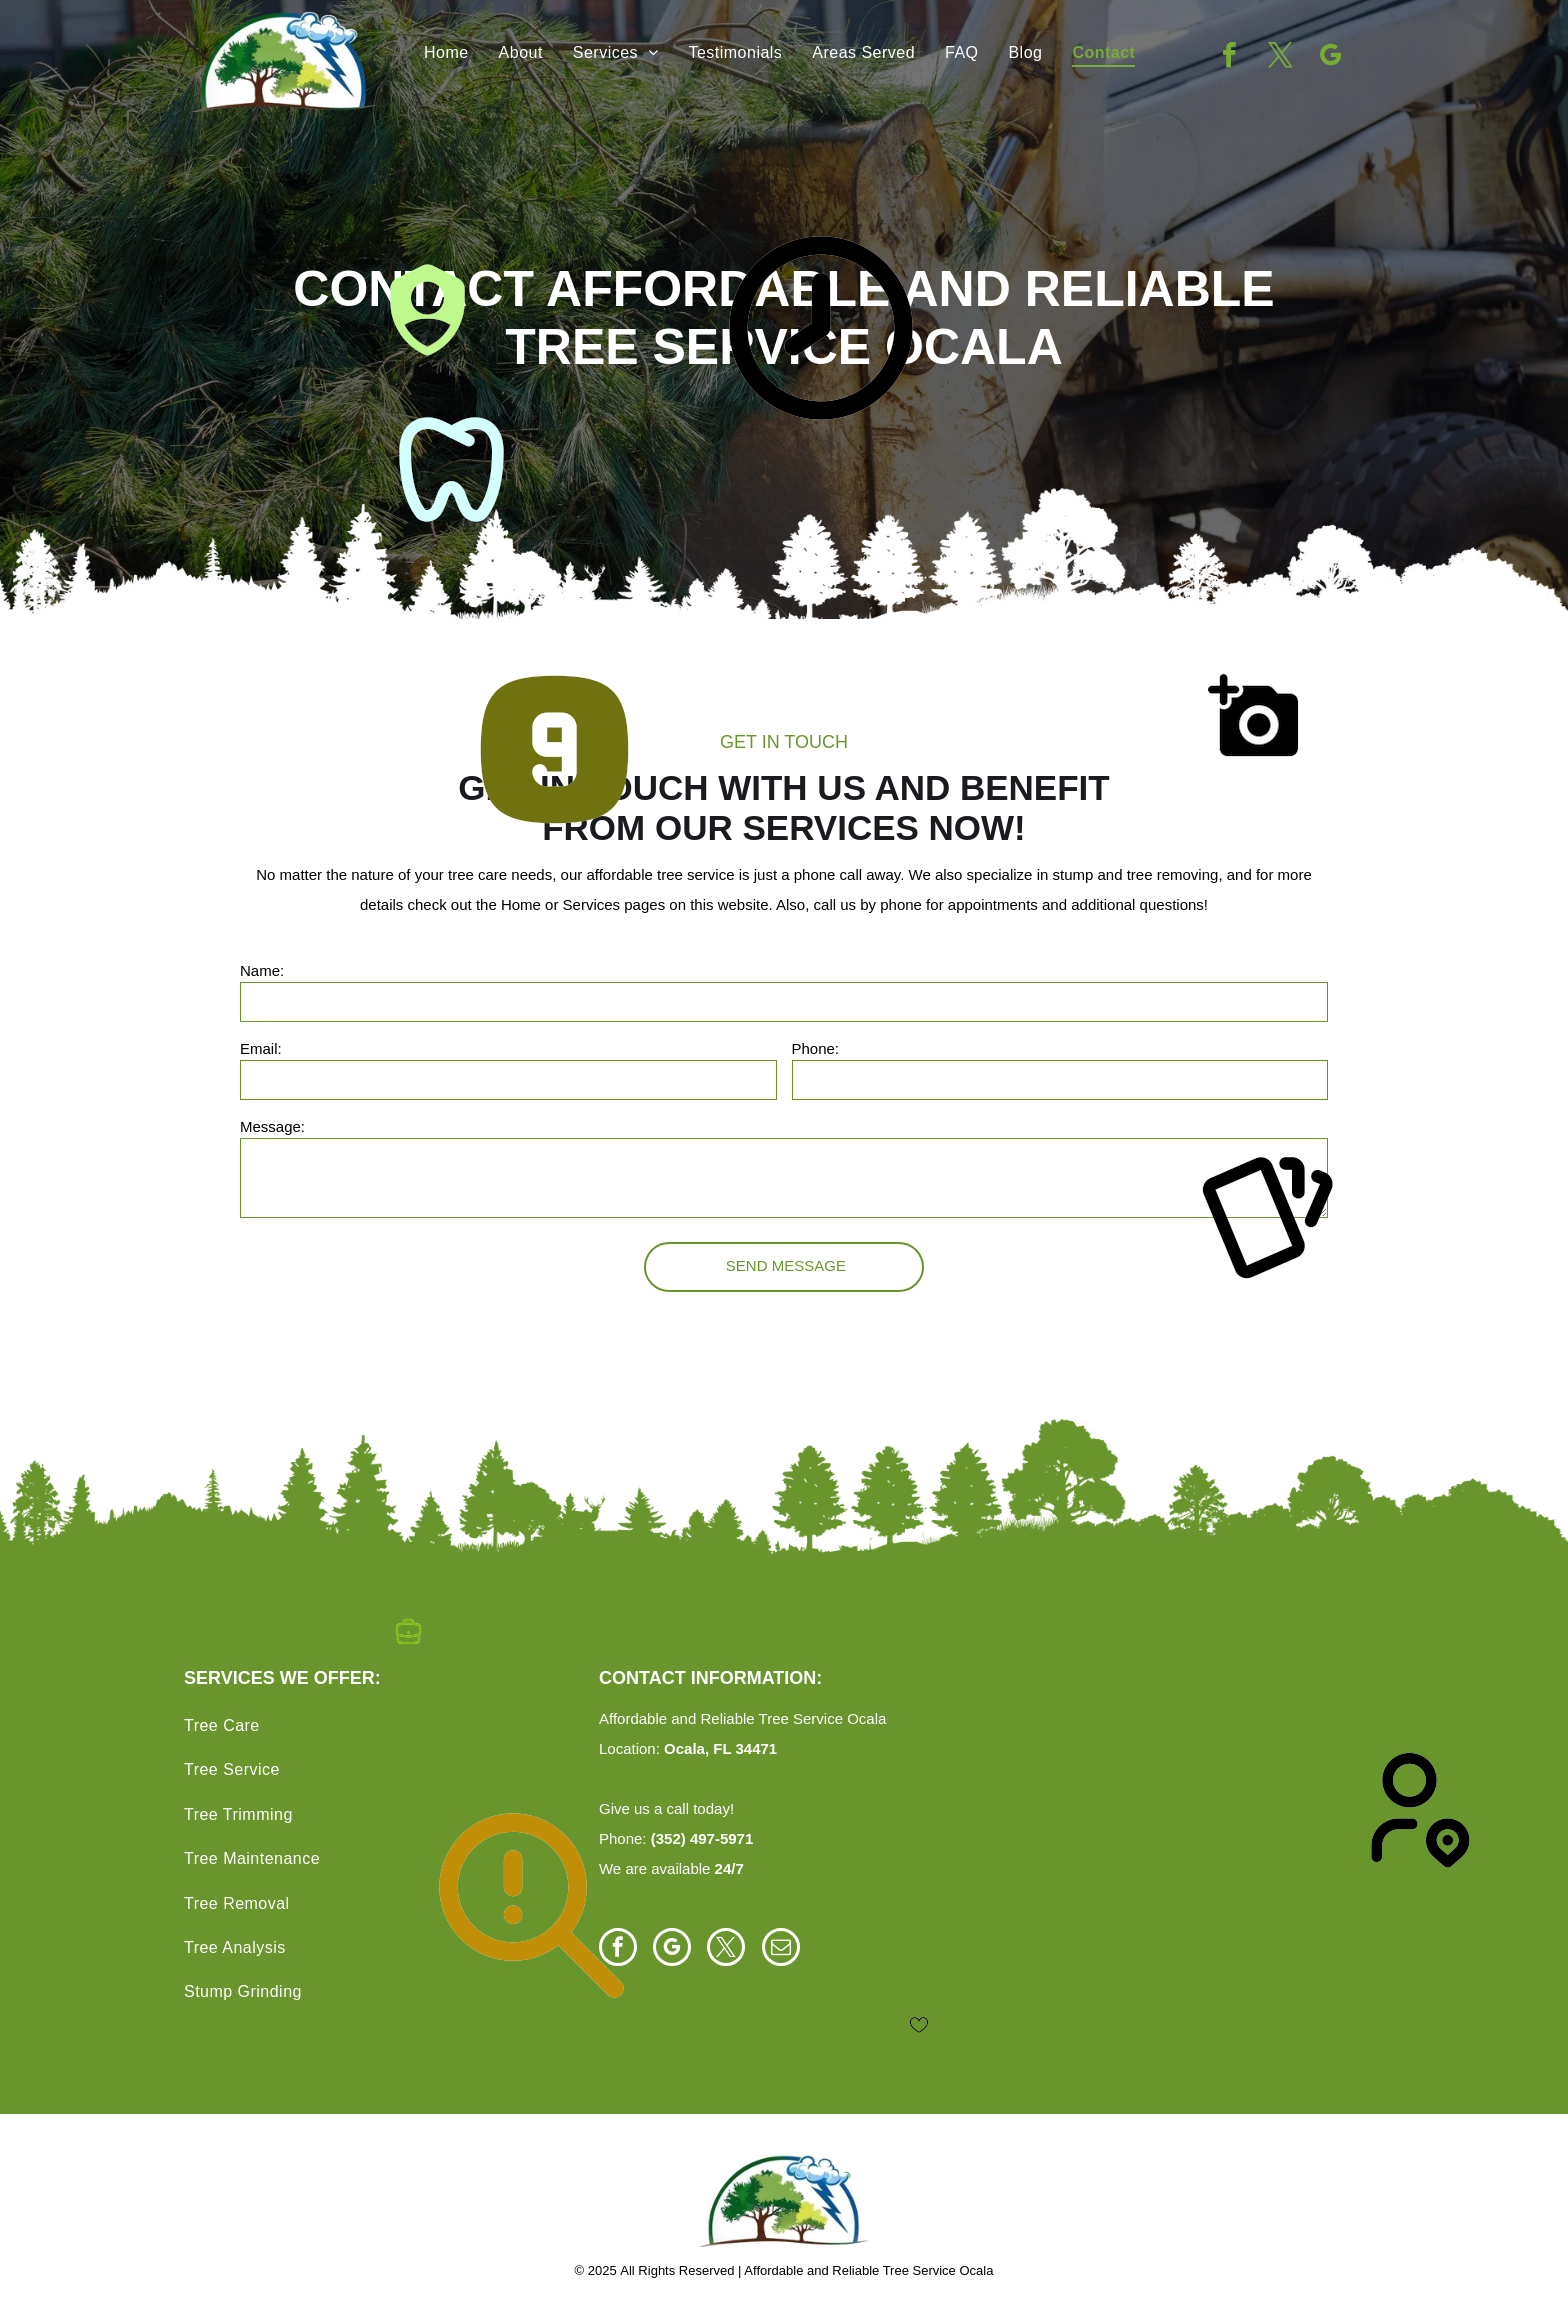  What do you see at coordinates (1409, 1807) in the screenshot?
I see `view user's location on map` at bounding box center [1409, 1807].